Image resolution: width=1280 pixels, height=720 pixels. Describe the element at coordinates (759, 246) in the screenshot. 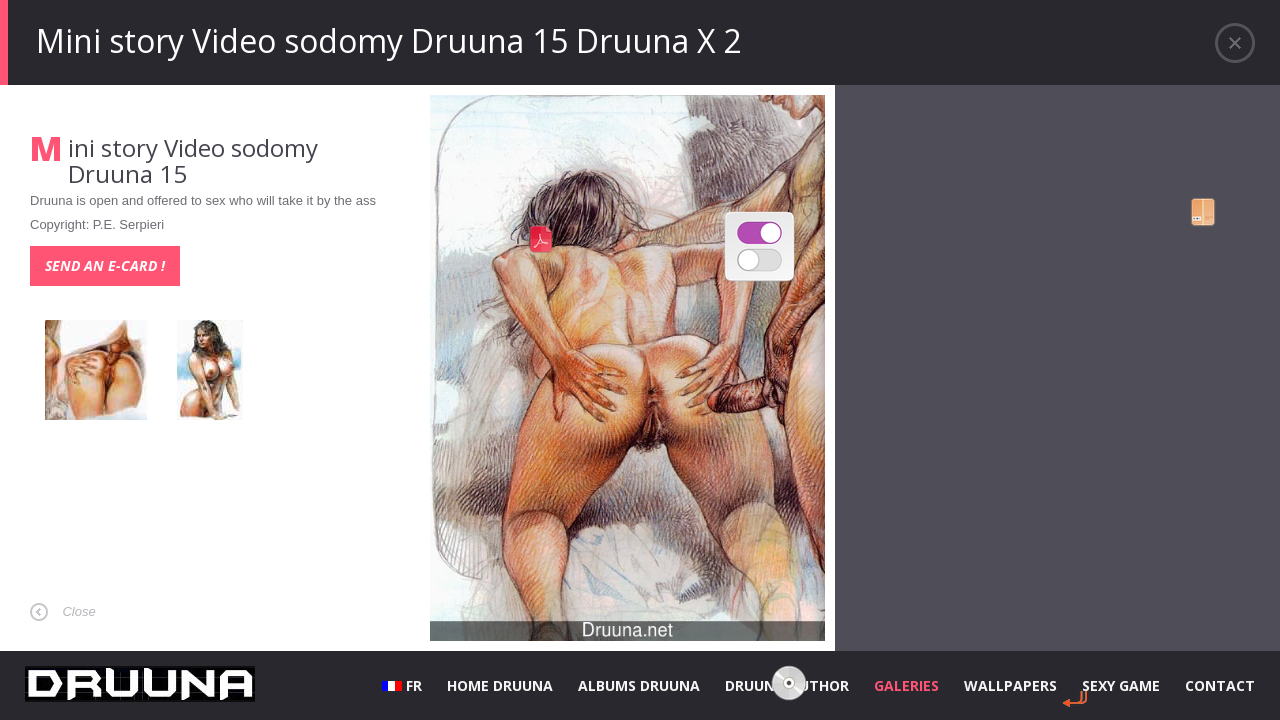

I see `open system settings or preferences` at that location.